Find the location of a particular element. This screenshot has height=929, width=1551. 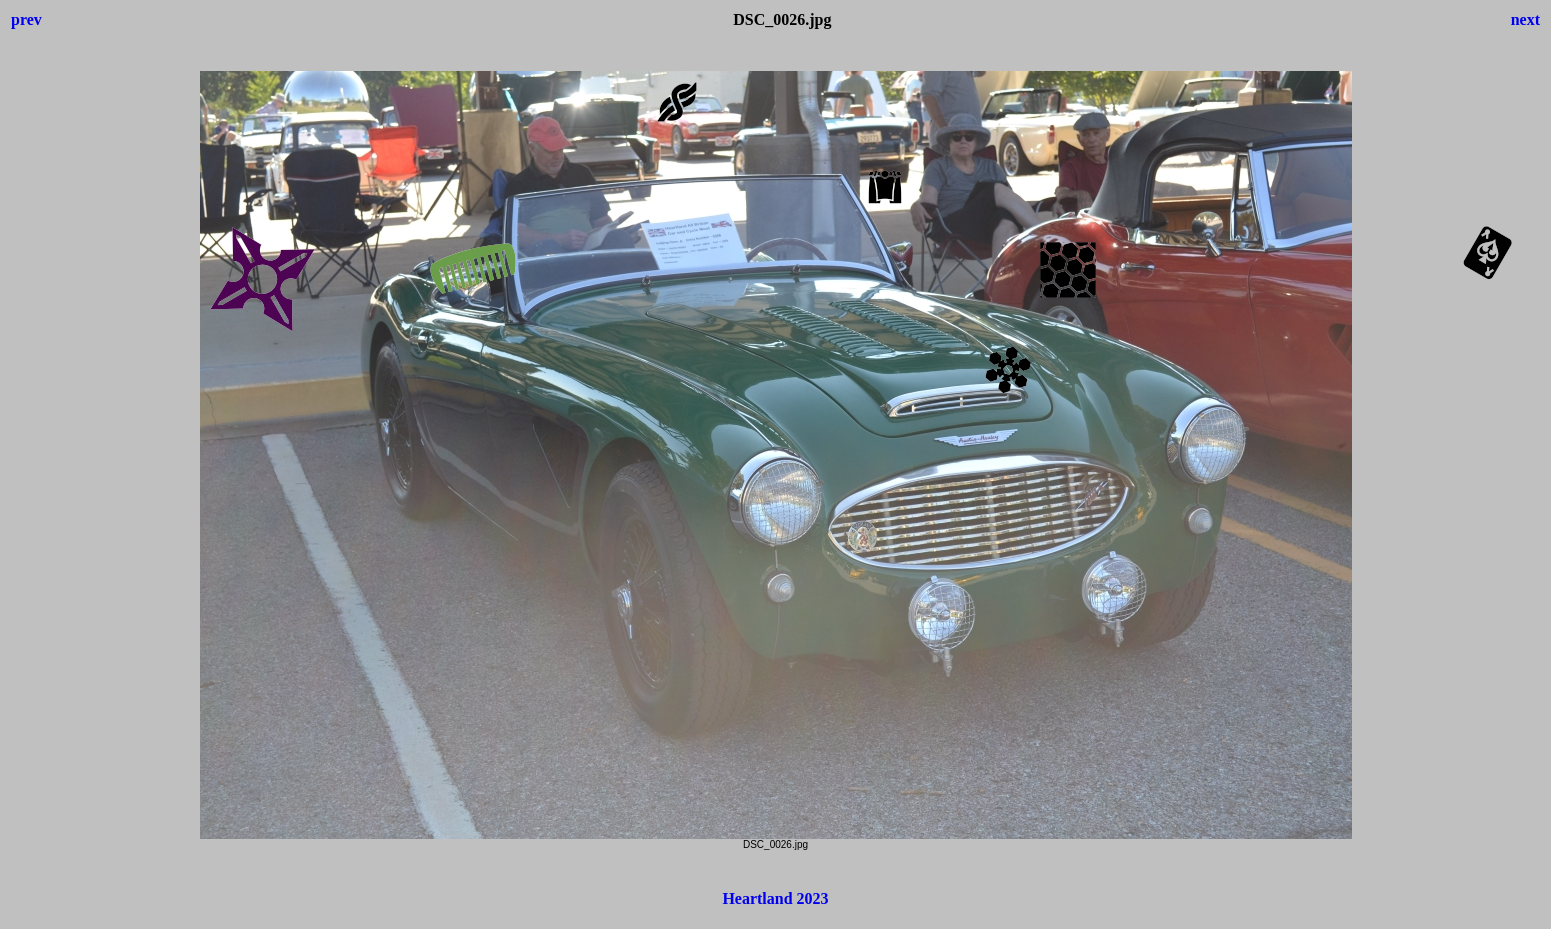

a ninja or stealth-themed game element is located at coordinates (263, 279).